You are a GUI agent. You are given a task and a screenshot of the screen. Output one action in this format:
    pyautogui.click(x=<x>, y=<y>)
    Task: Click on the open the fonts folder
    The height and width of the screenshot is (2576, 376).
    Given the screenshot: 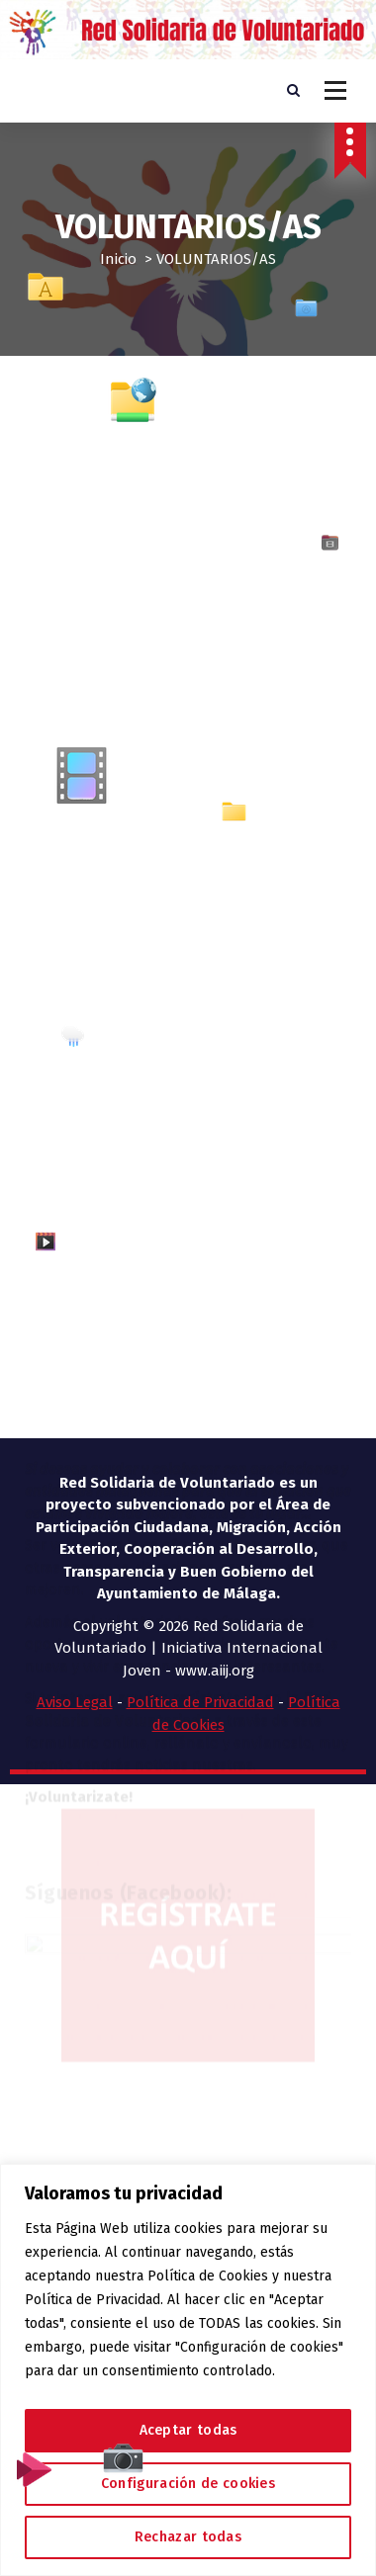 What is the action you would take?
    pyautogui.click(x=46, y=288)
    